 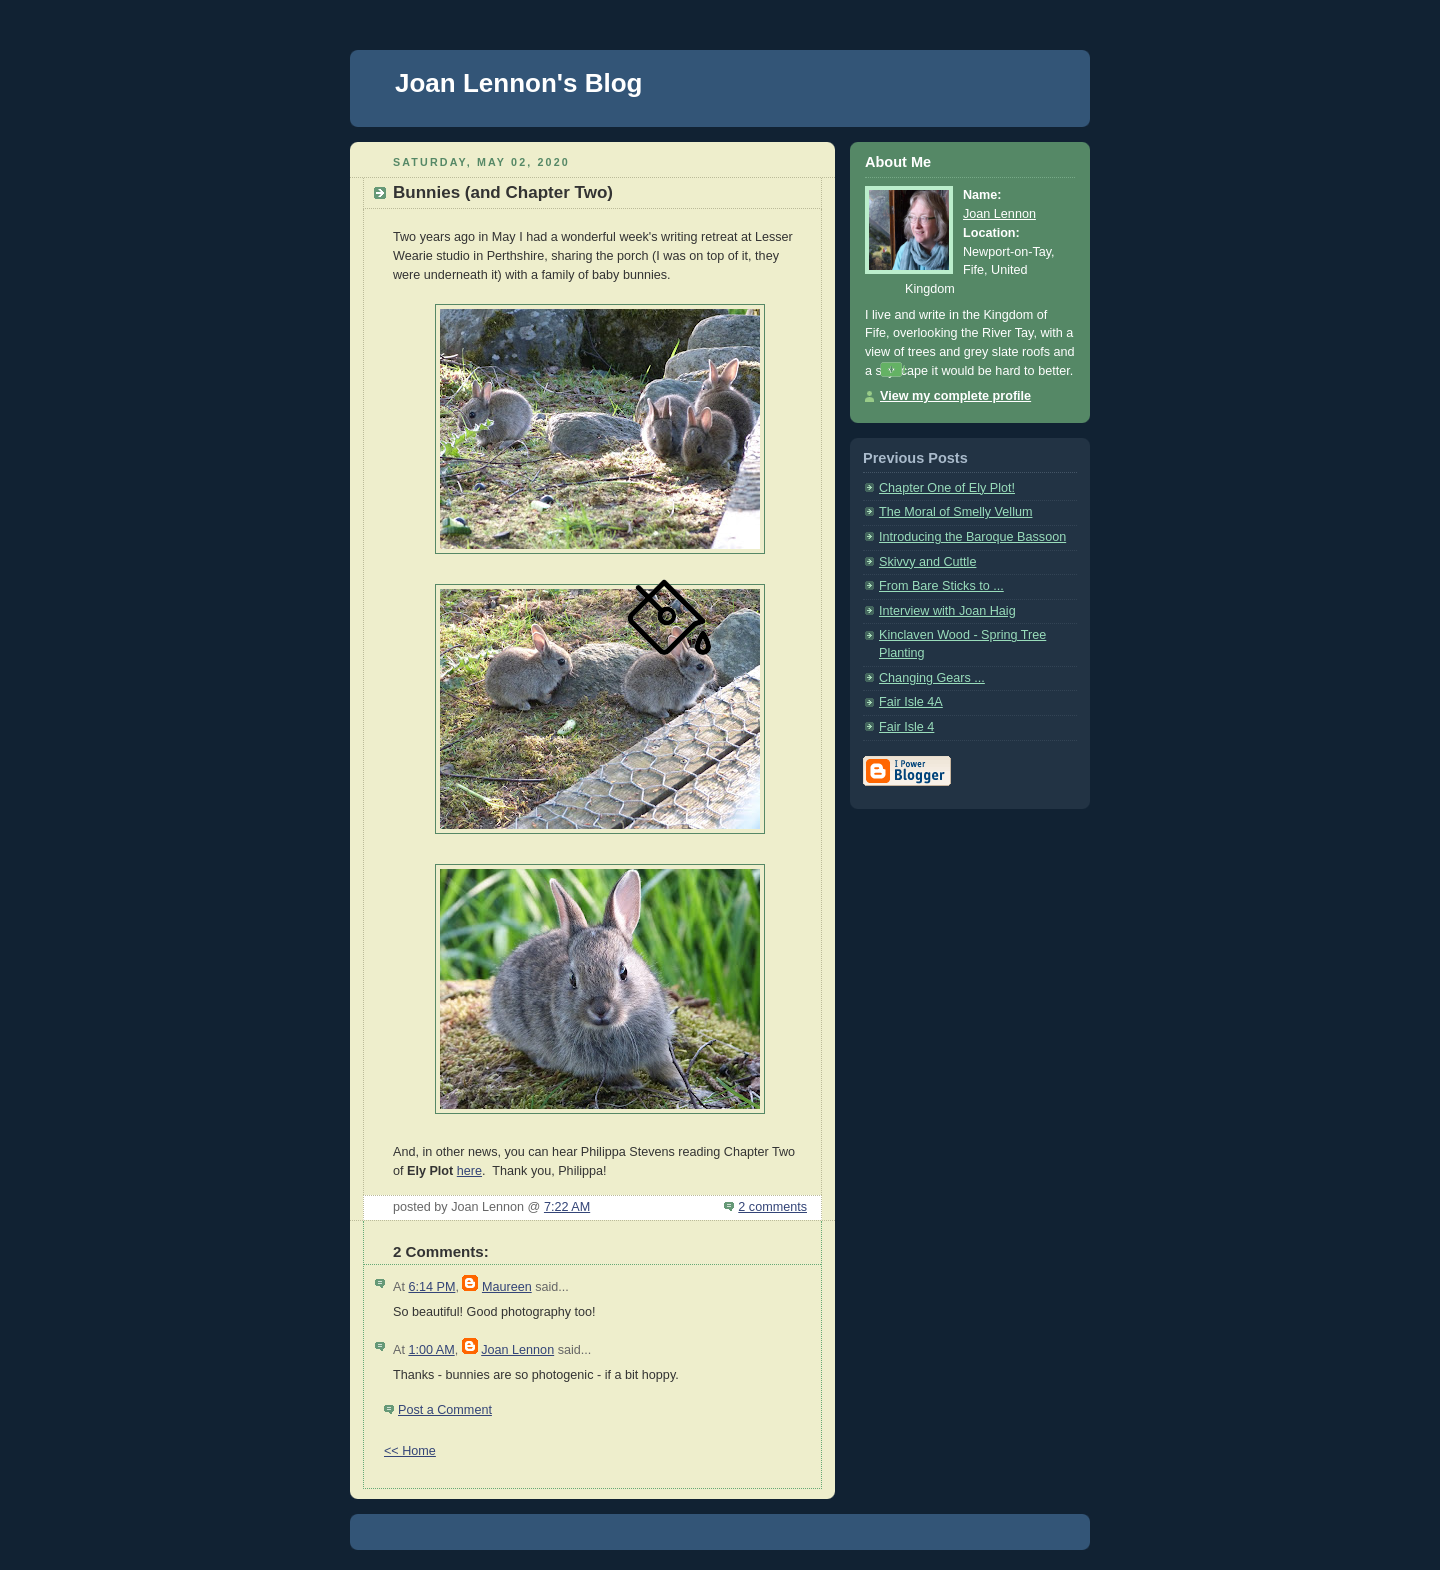 What do you see at coordinates (668, 620) in the screenshot?
I see `fill an area with color` at bounding box center [668, 620].